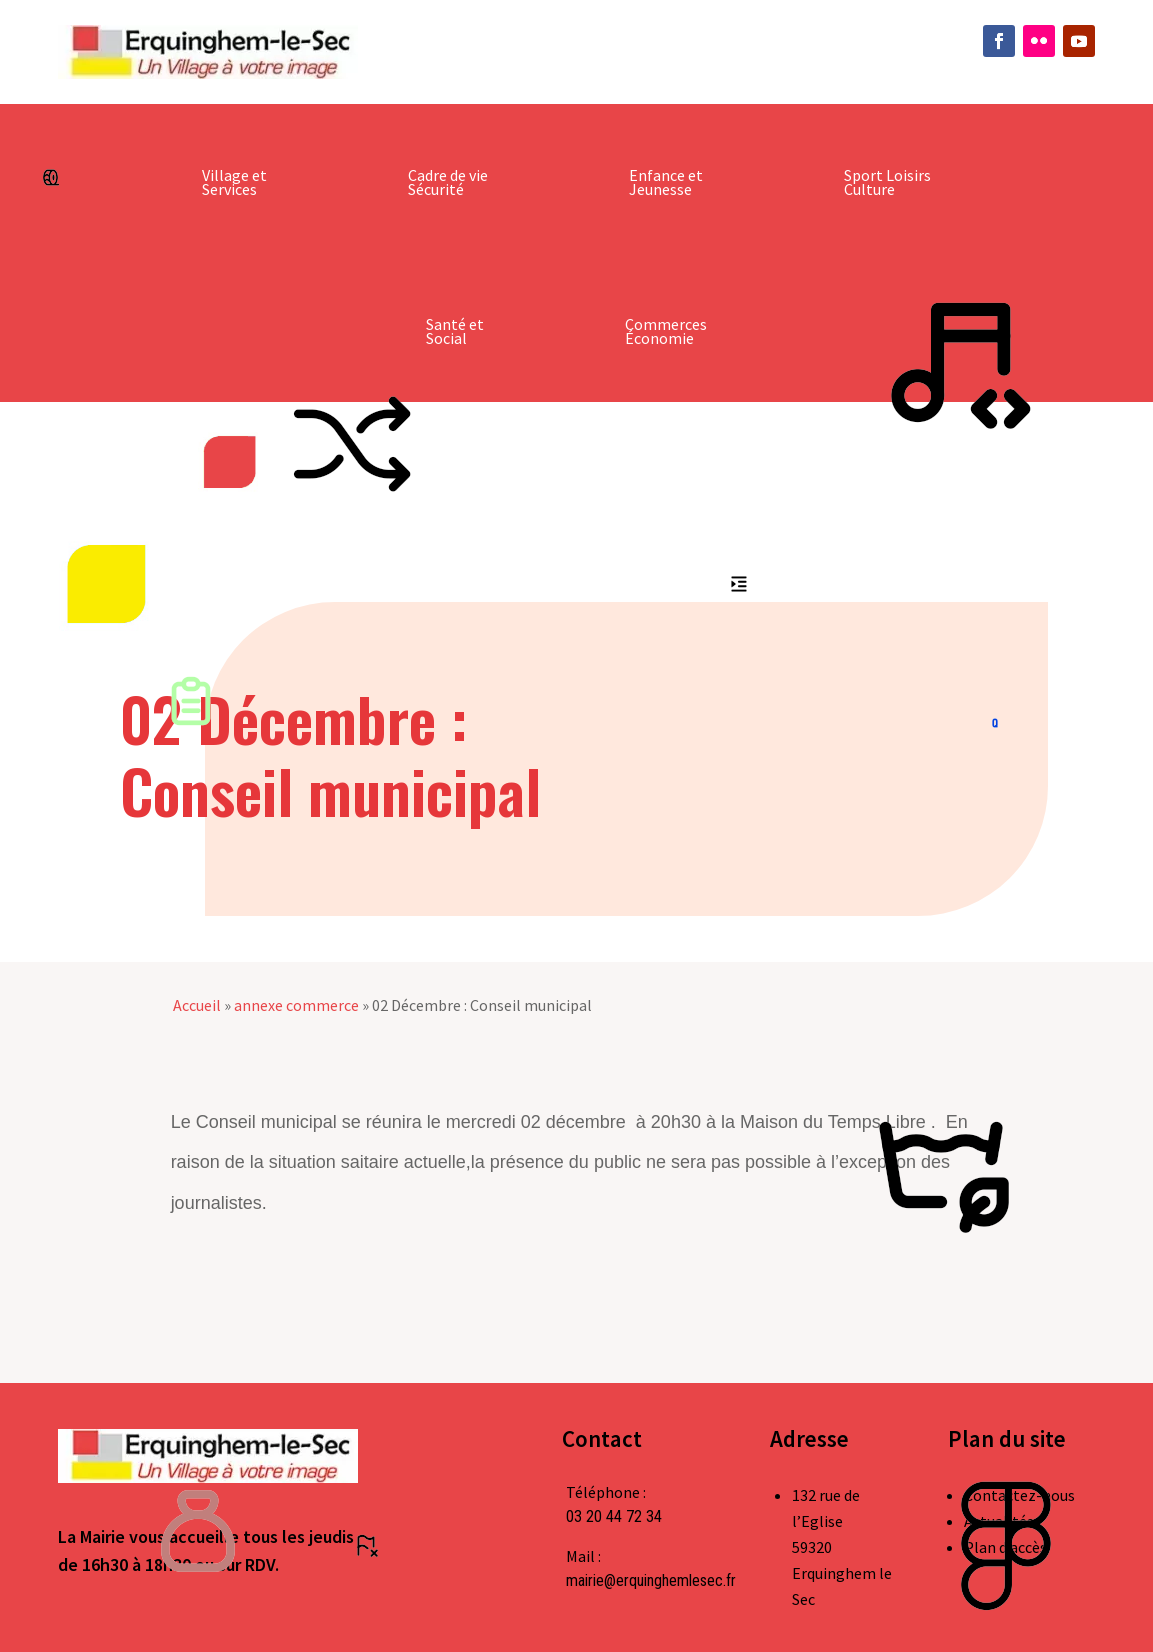 The image size is (1153, 1652). I want to click on remove a flagged item, so click(366, 1545).